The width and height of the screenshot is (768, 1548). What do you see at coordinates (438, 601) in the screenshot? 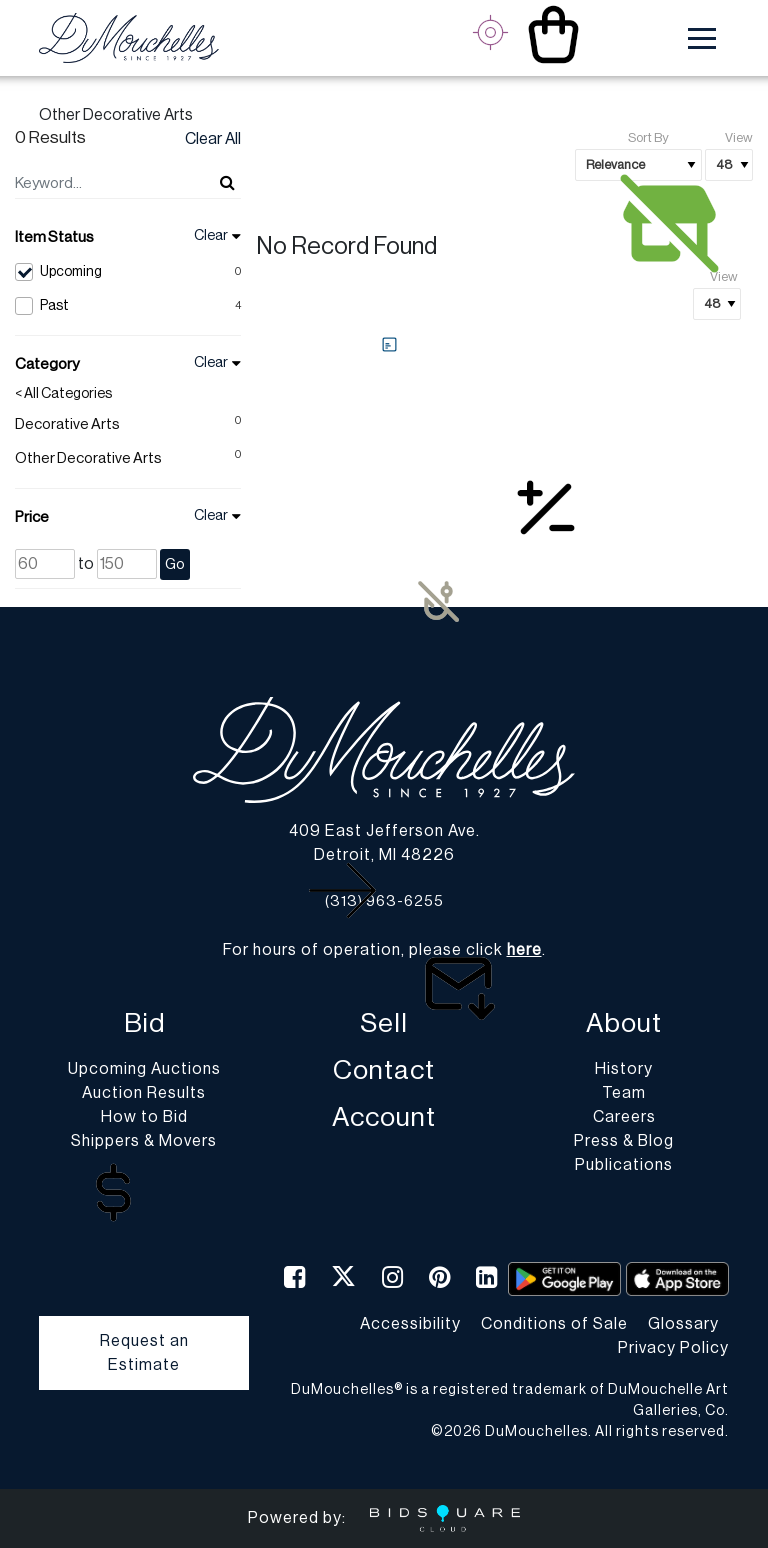
I see `disable fishing or hook feature` at bounding box center [438, 601].